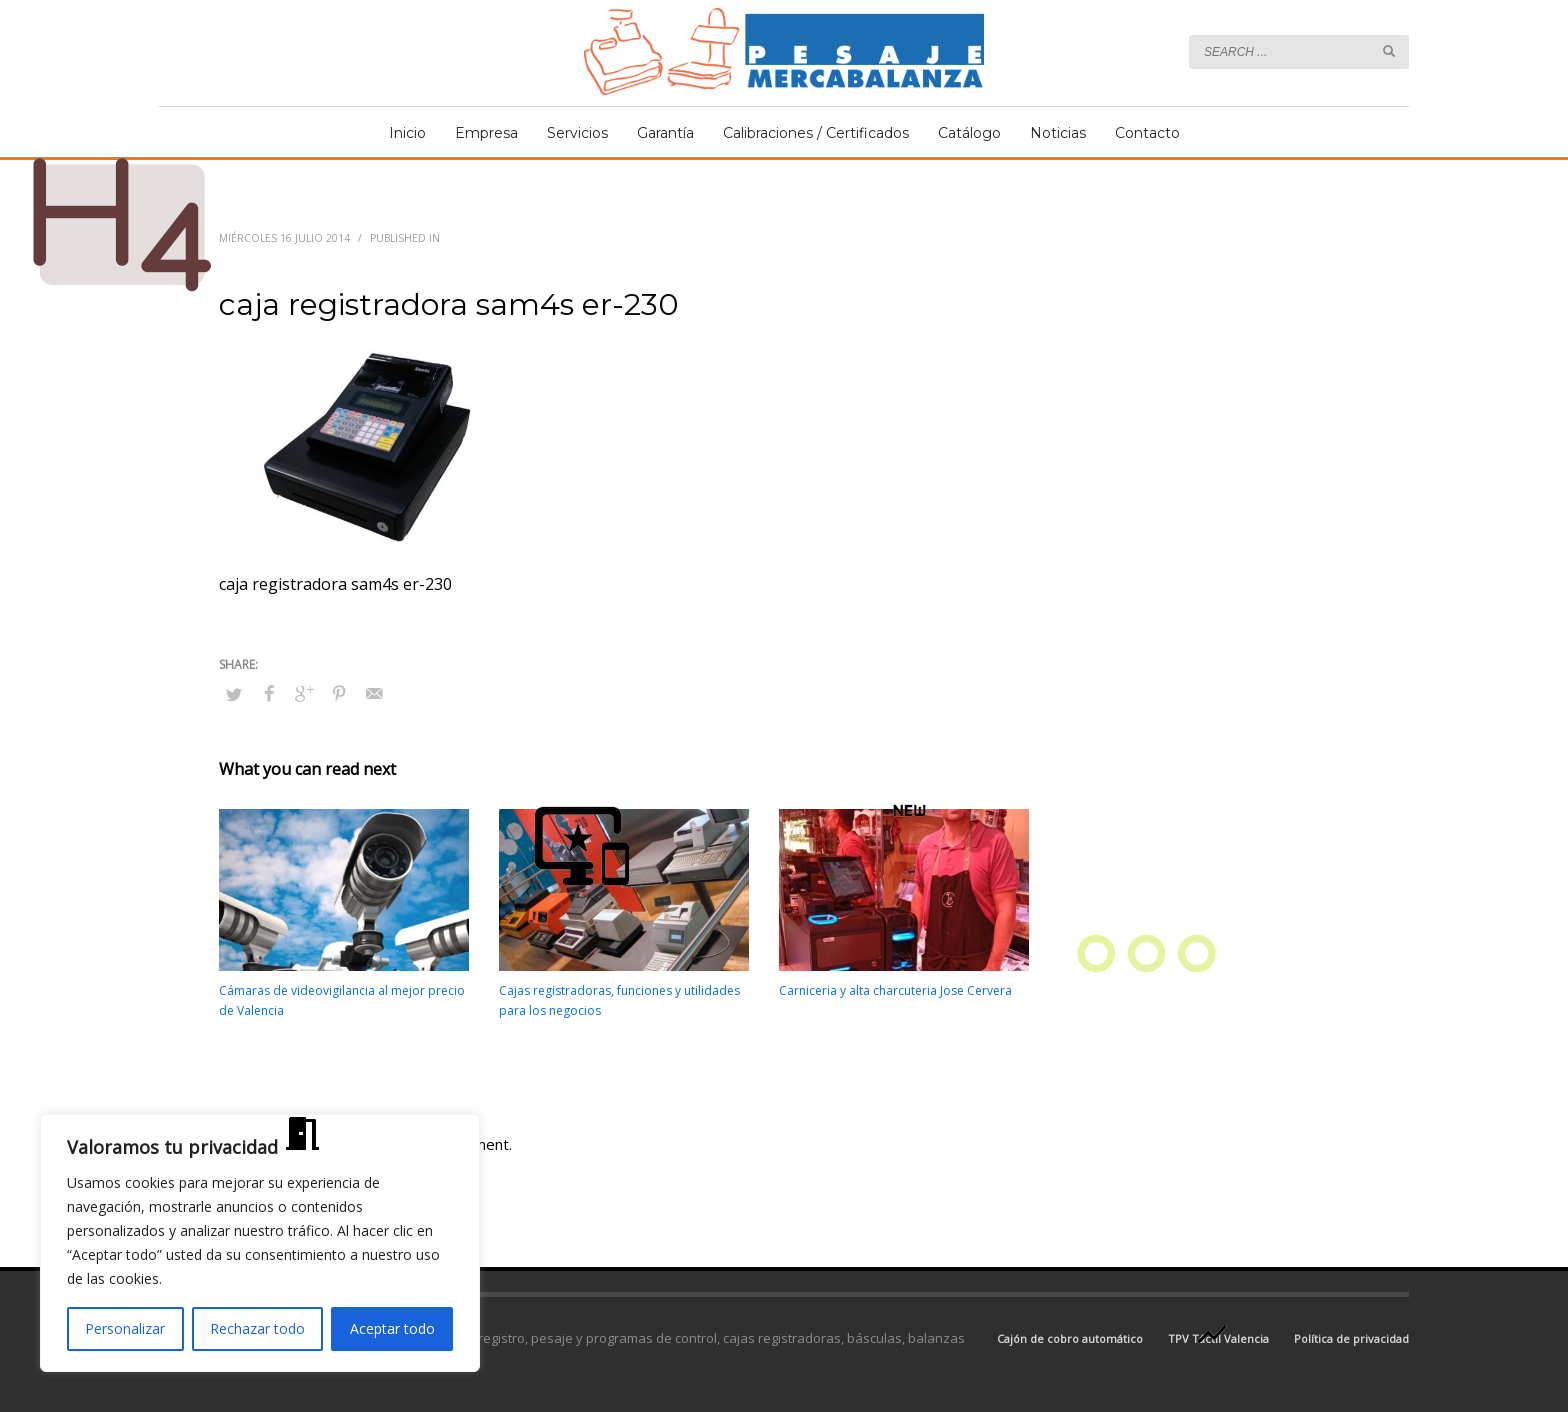  What do you see at coordinates (1146, 953) in the screenshot?
I see `open more options menu` at bounding box center [1146, 953].